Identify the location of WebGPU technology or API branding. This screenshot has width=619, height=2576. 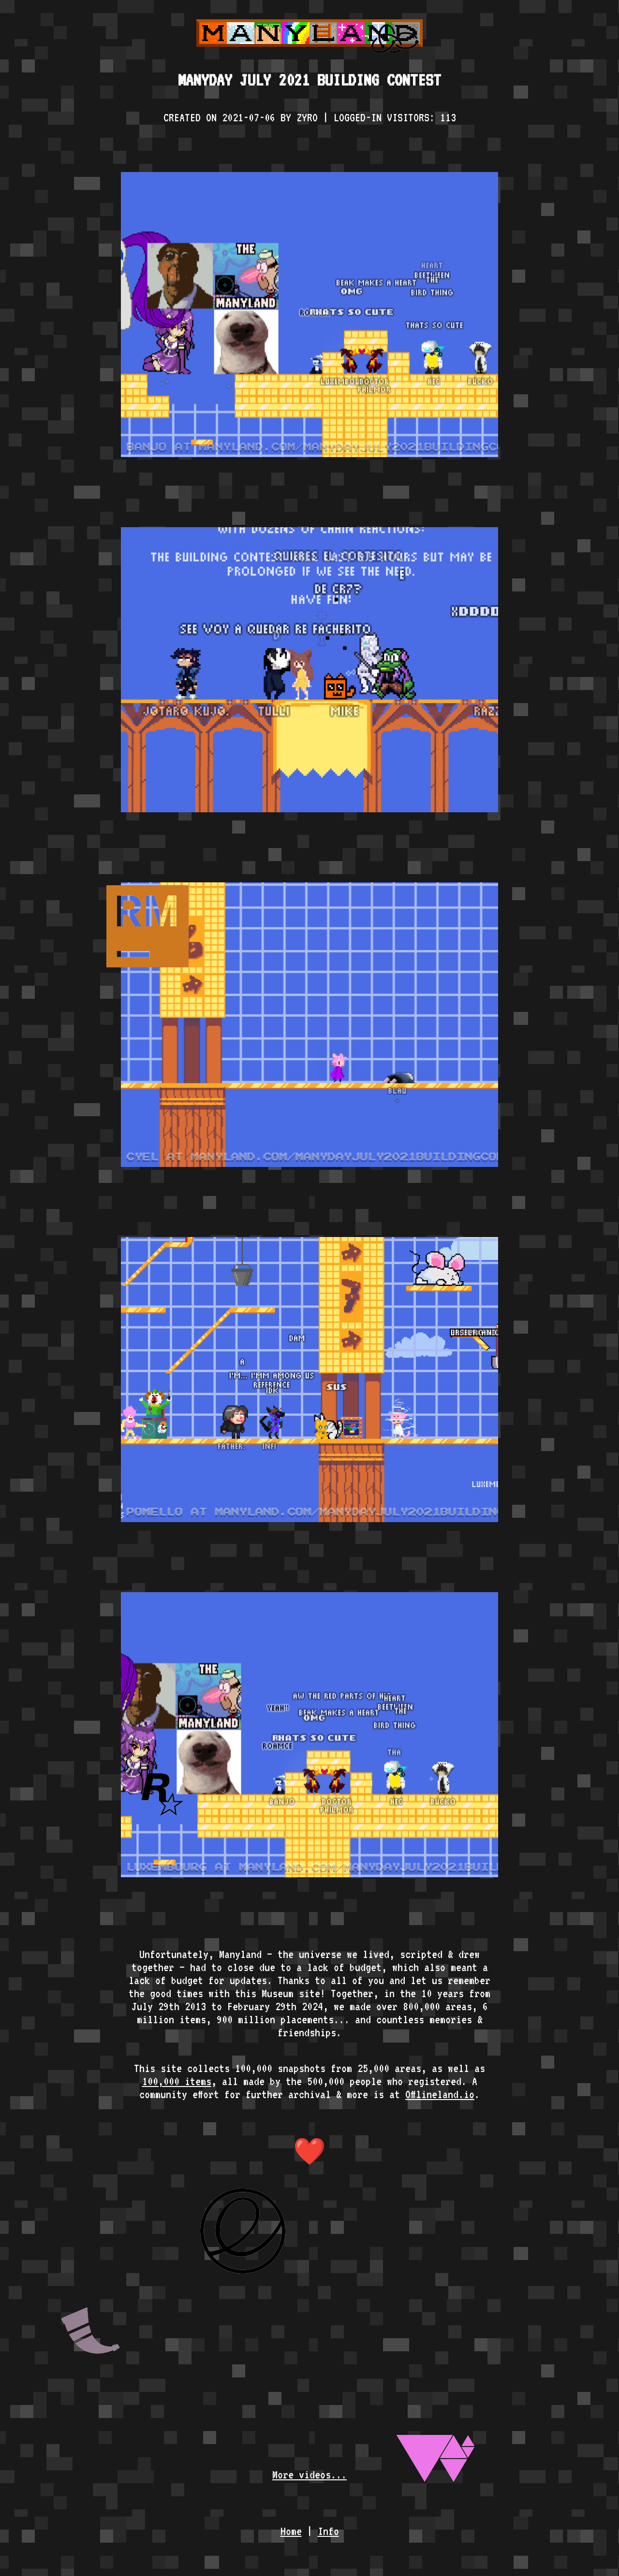
(435, 2458).